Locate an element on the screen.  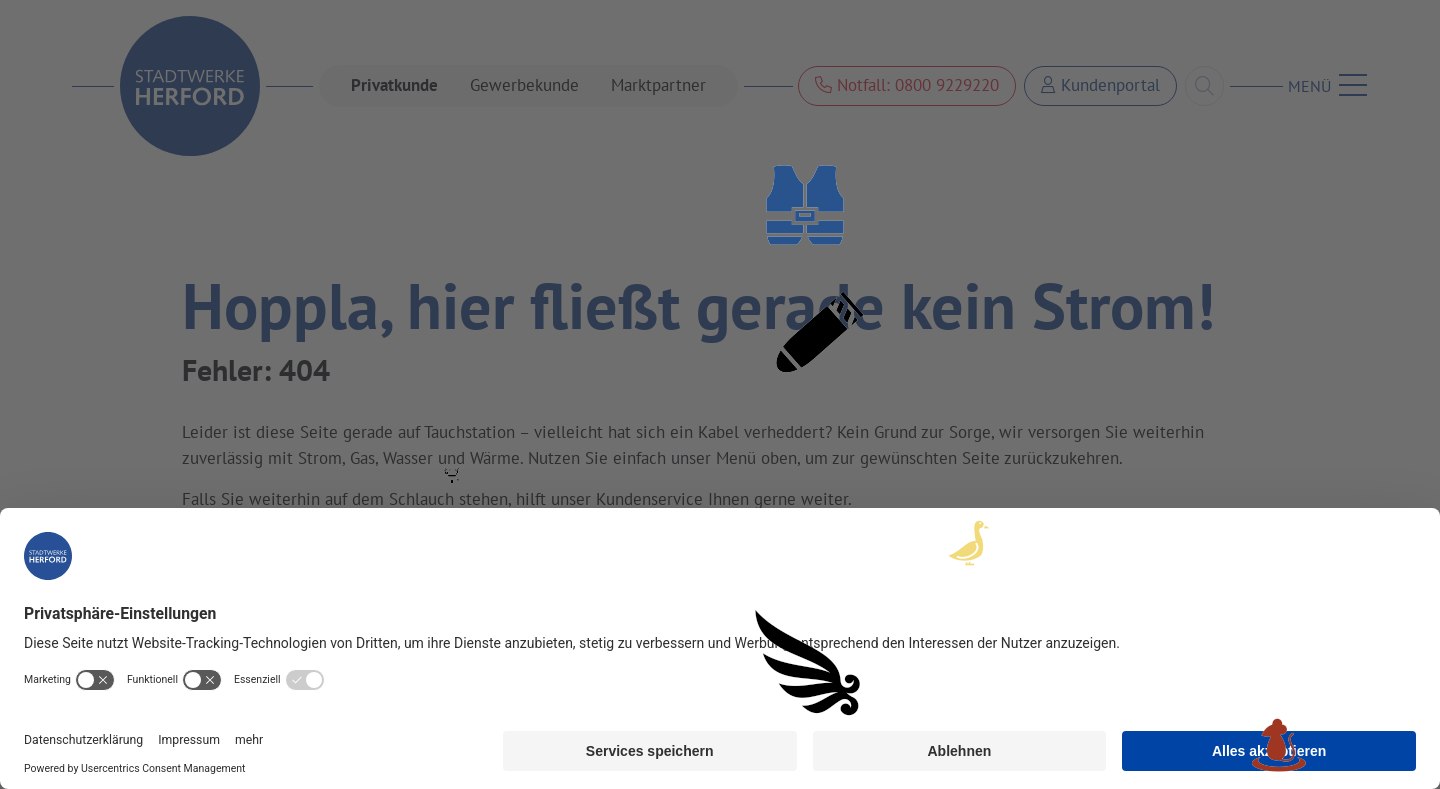
goose character or mascot icon is located at coordinates (969, 543).